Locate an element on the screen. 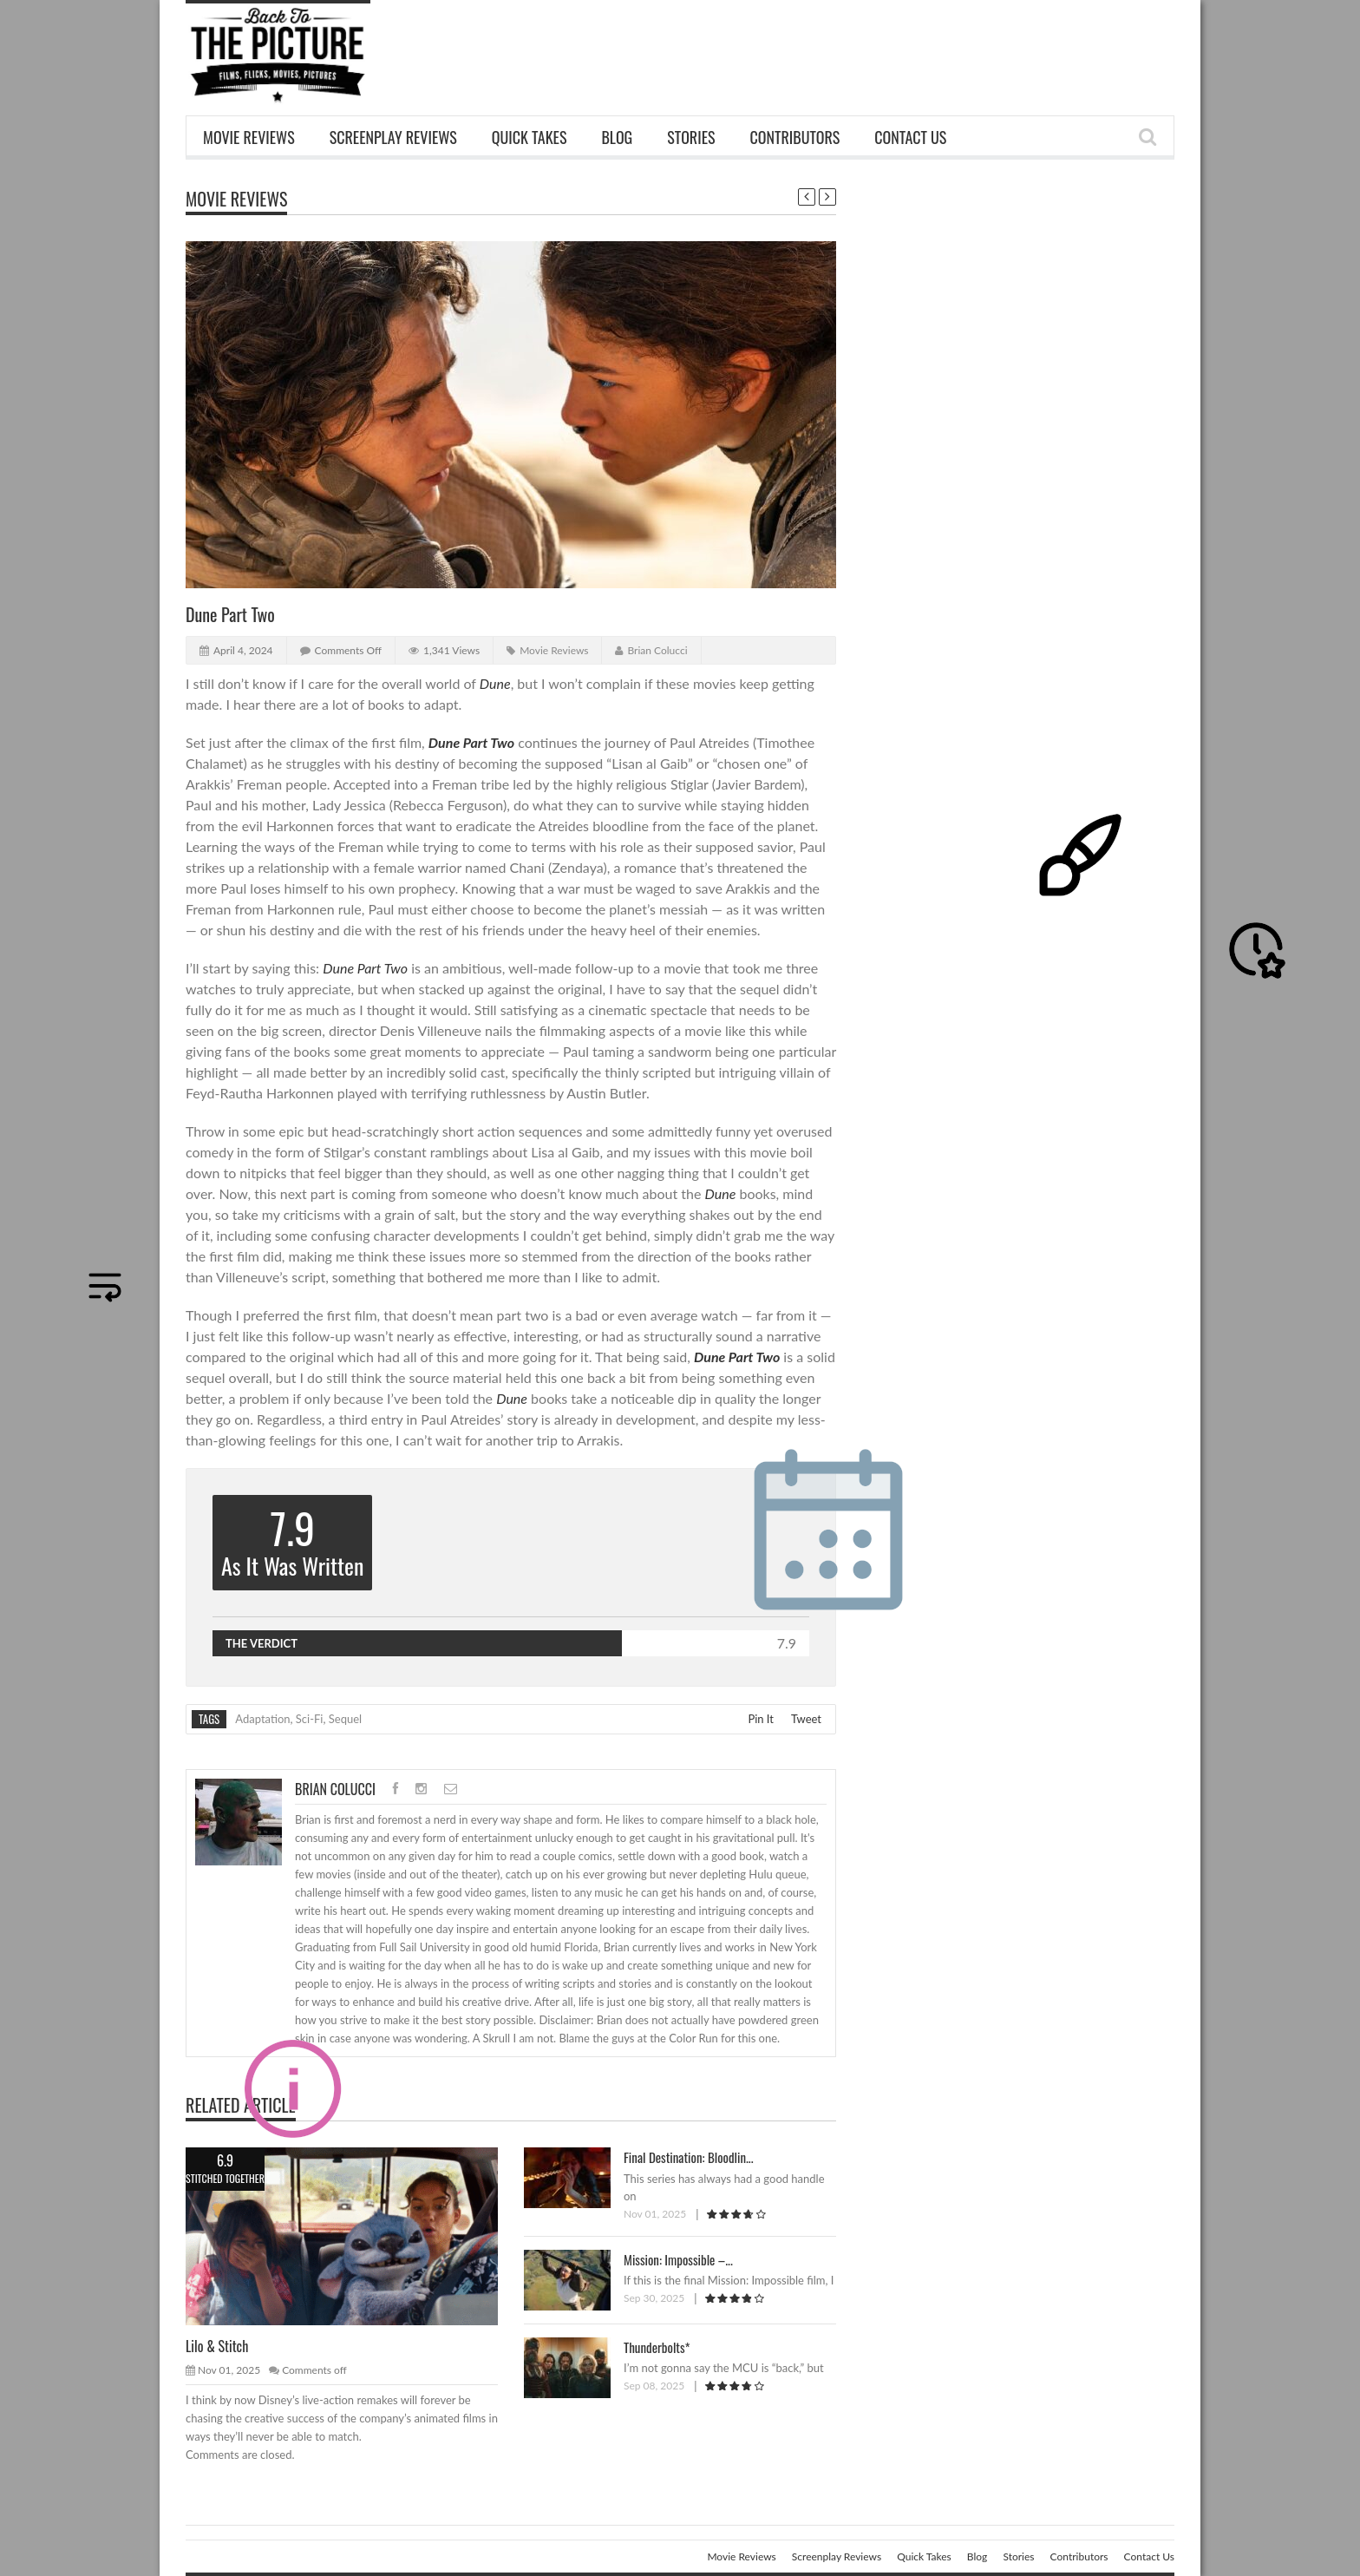 This screenshot has width=1360, height=2576. add event to favorites is located at coordinates (1256, 949).